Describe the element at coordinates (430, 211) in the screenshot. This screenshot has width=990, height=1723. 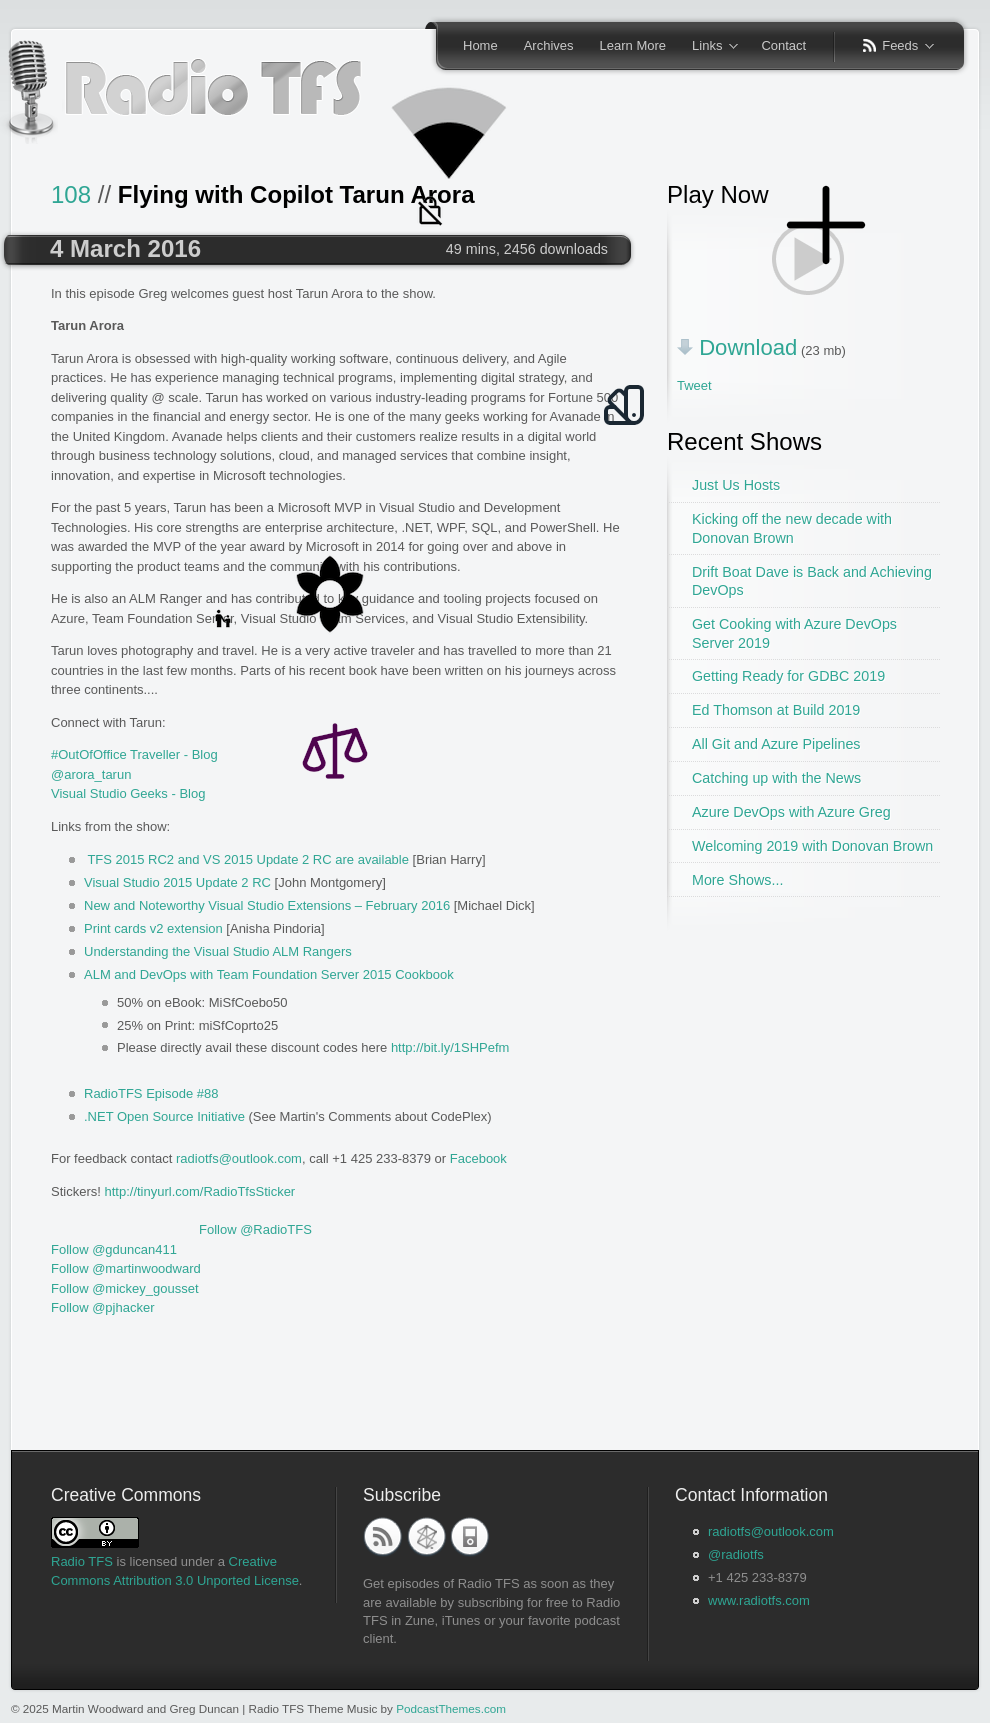
I see `indicates an unencrypted or insecure email connection` at that location.